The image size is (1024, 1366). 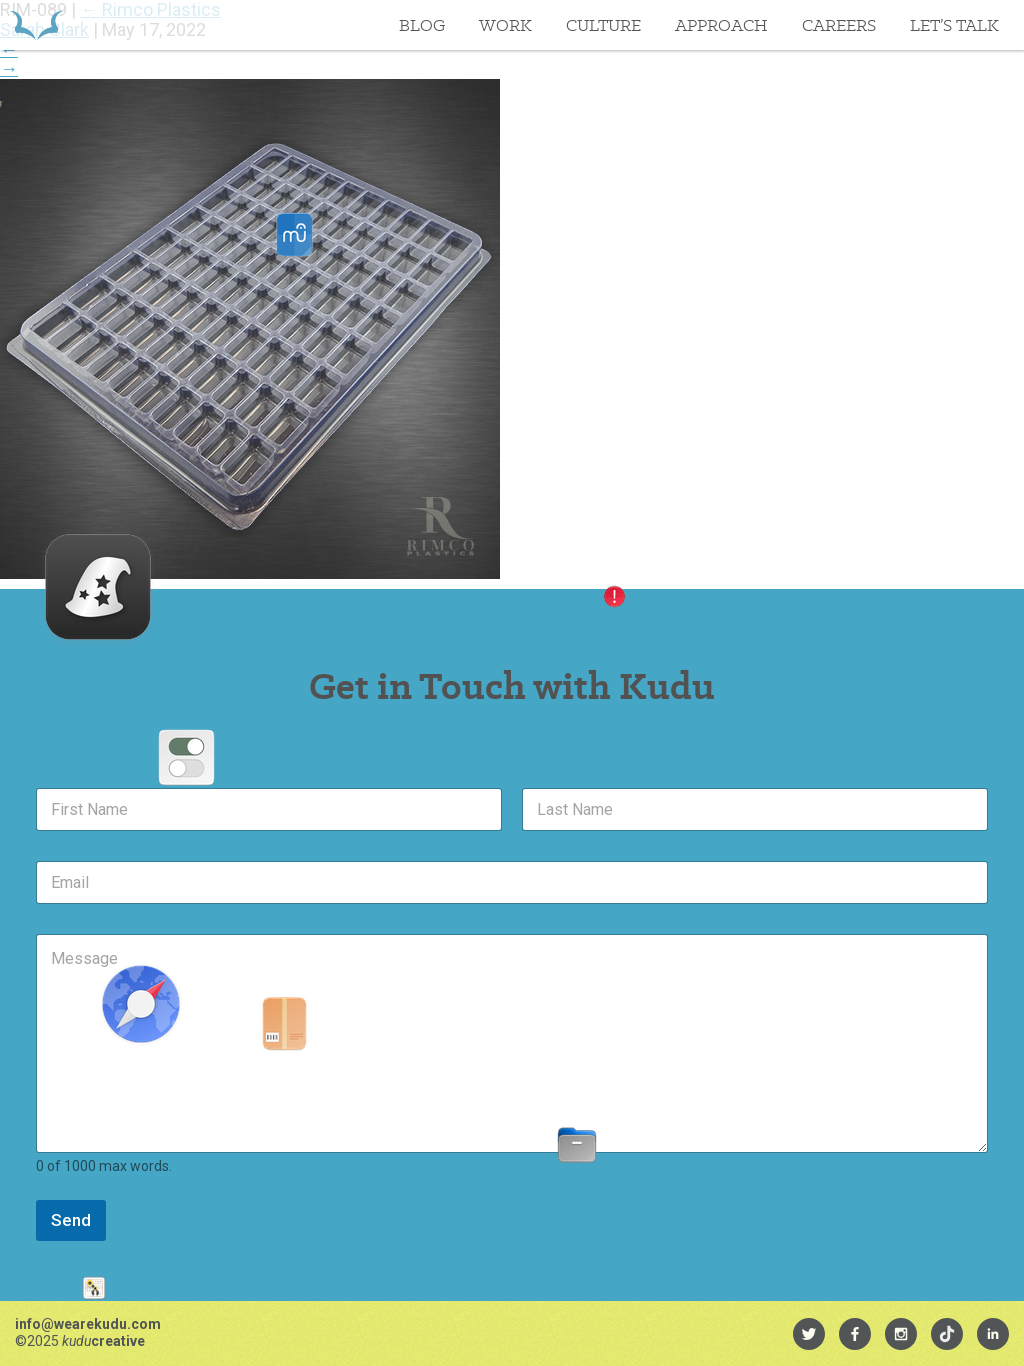 I want to click on open the files application, so click(x=577, y=1145).